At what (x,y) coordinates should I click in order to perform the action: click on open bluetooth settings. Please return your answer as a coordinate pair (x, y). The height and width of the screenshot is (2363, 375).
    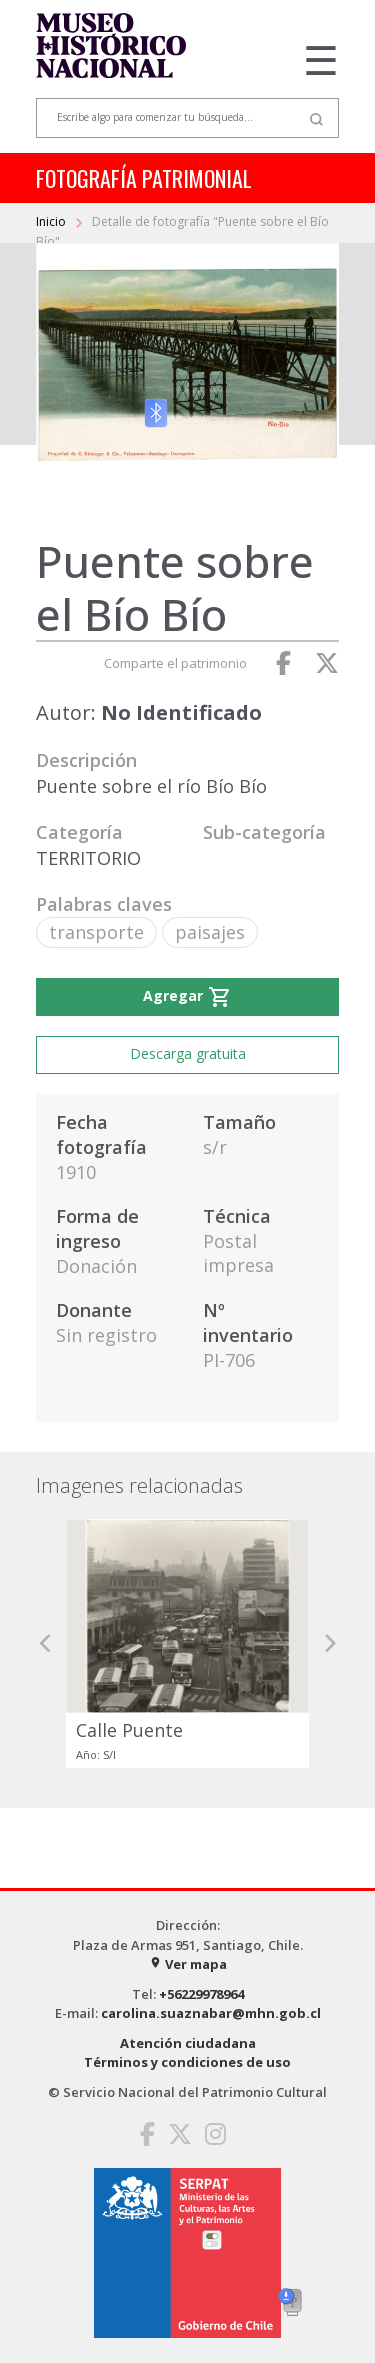
    Looking at the image, I should click on (156, 413).